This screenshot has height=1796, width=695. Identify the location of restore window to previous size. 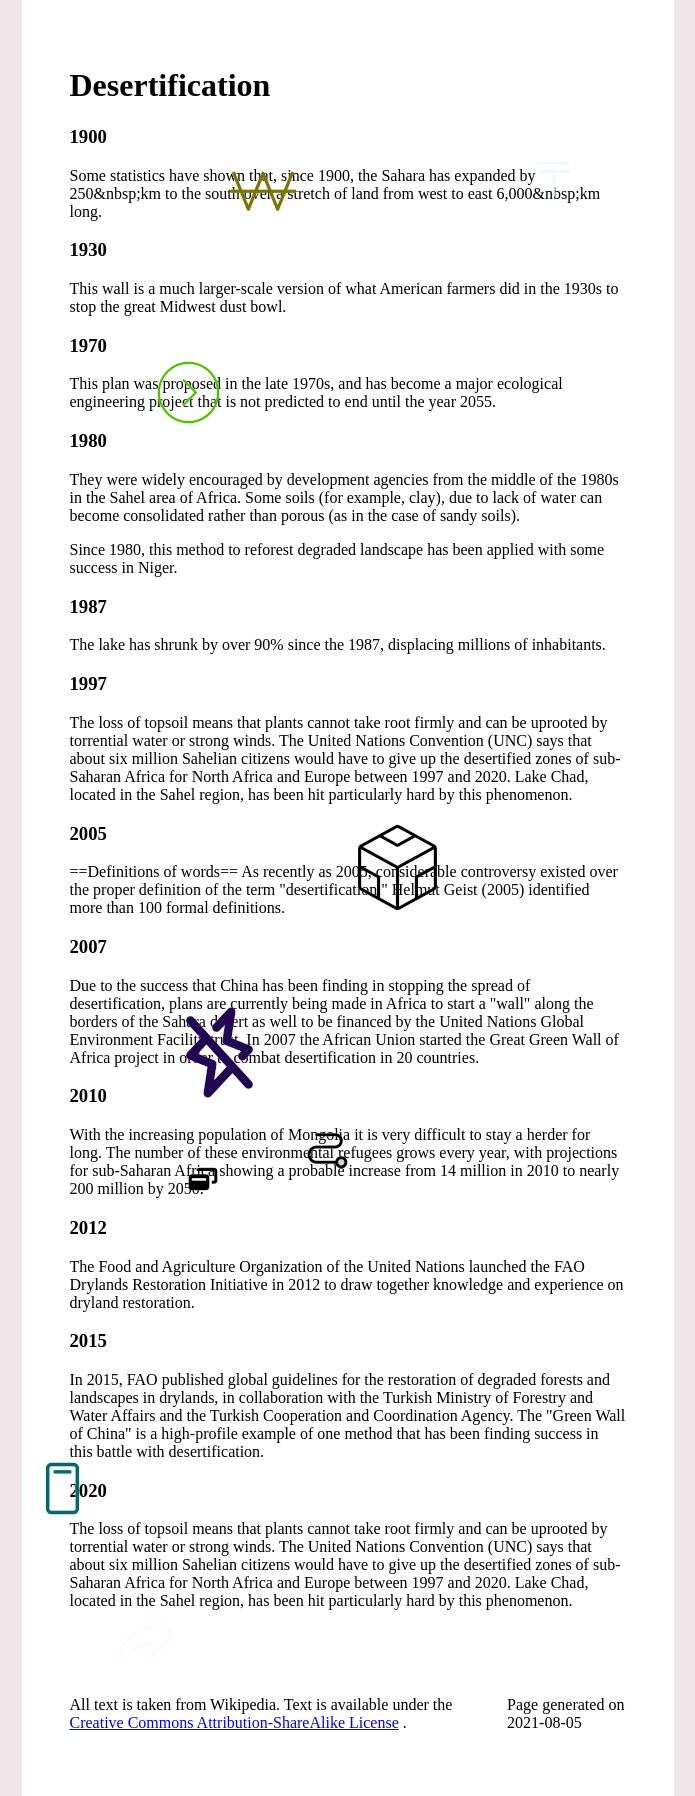
(203, 1179).